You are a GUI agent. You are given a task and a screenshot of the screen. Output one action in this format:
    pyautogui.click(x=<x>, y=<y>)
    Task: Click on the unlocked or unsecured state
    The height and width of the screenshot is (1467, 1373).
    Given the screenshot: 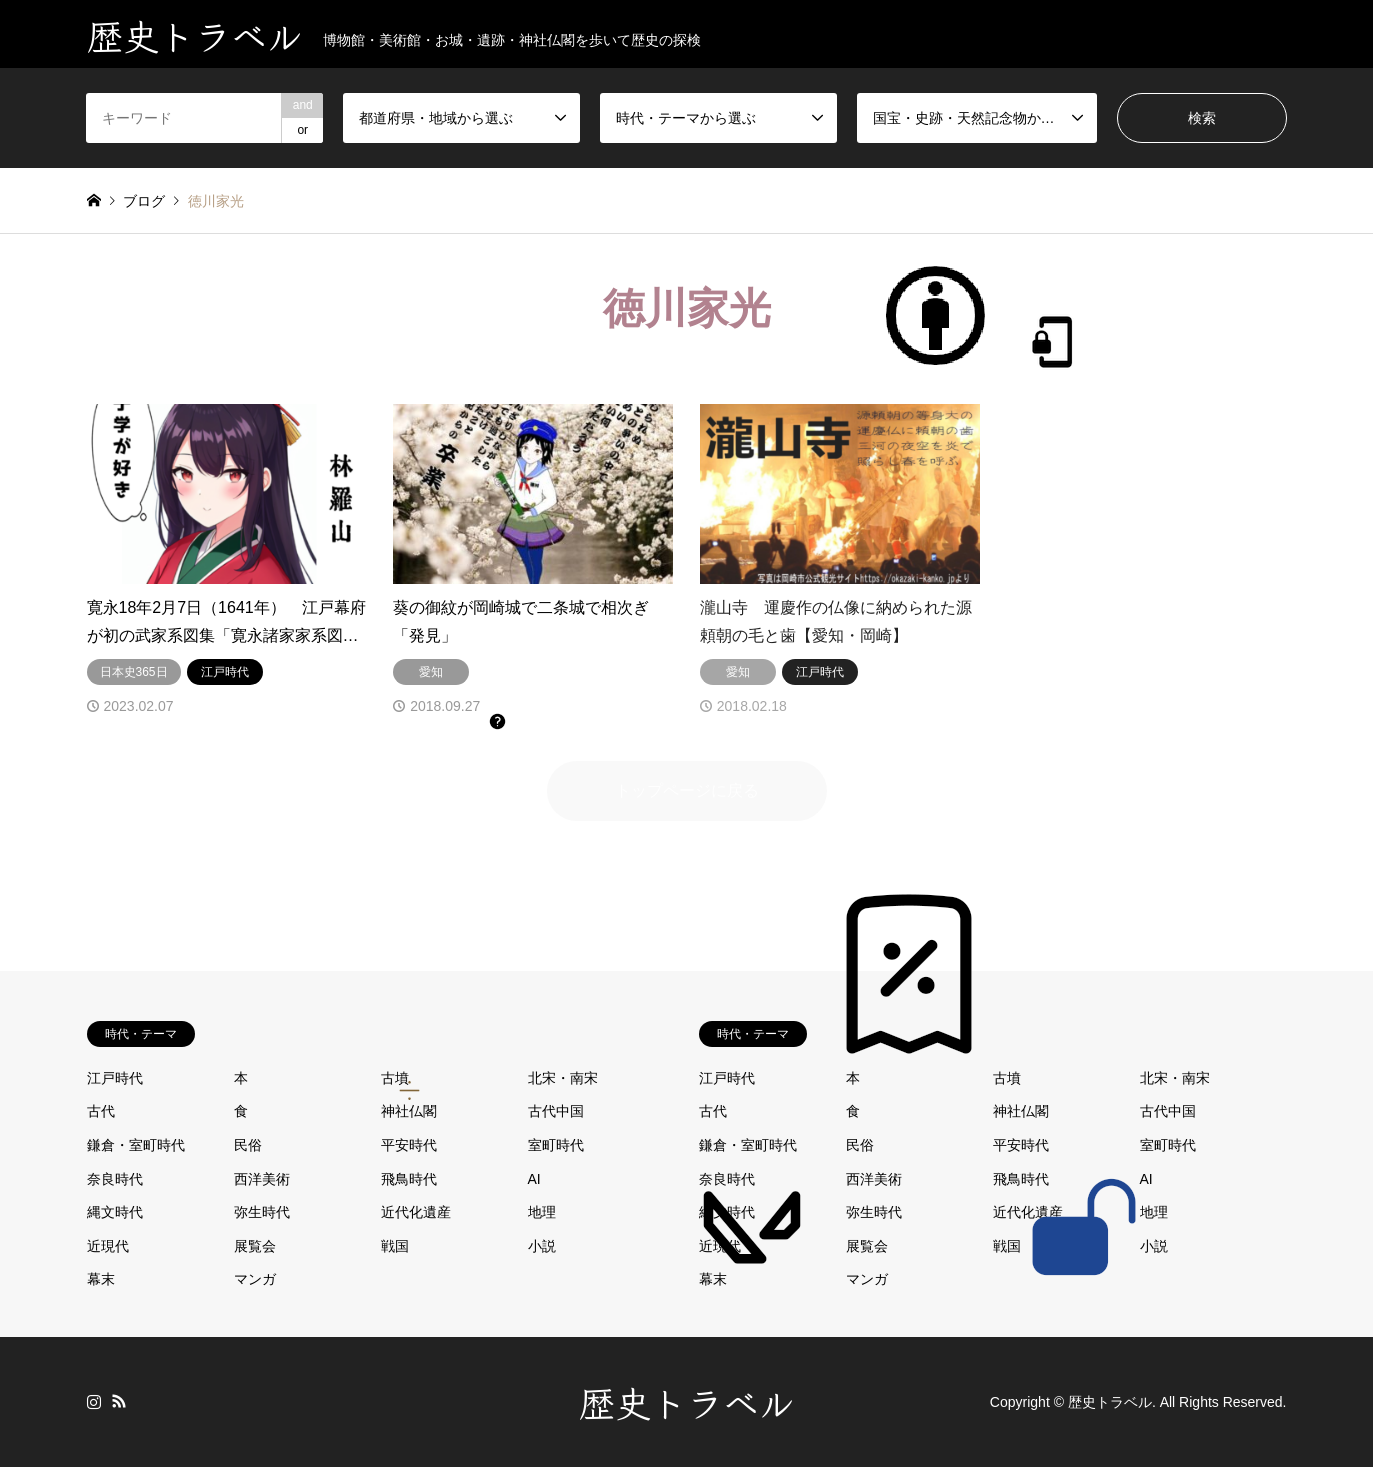 What is the action you would take?
    pyautogui.click(x=1084, y=1227)
    